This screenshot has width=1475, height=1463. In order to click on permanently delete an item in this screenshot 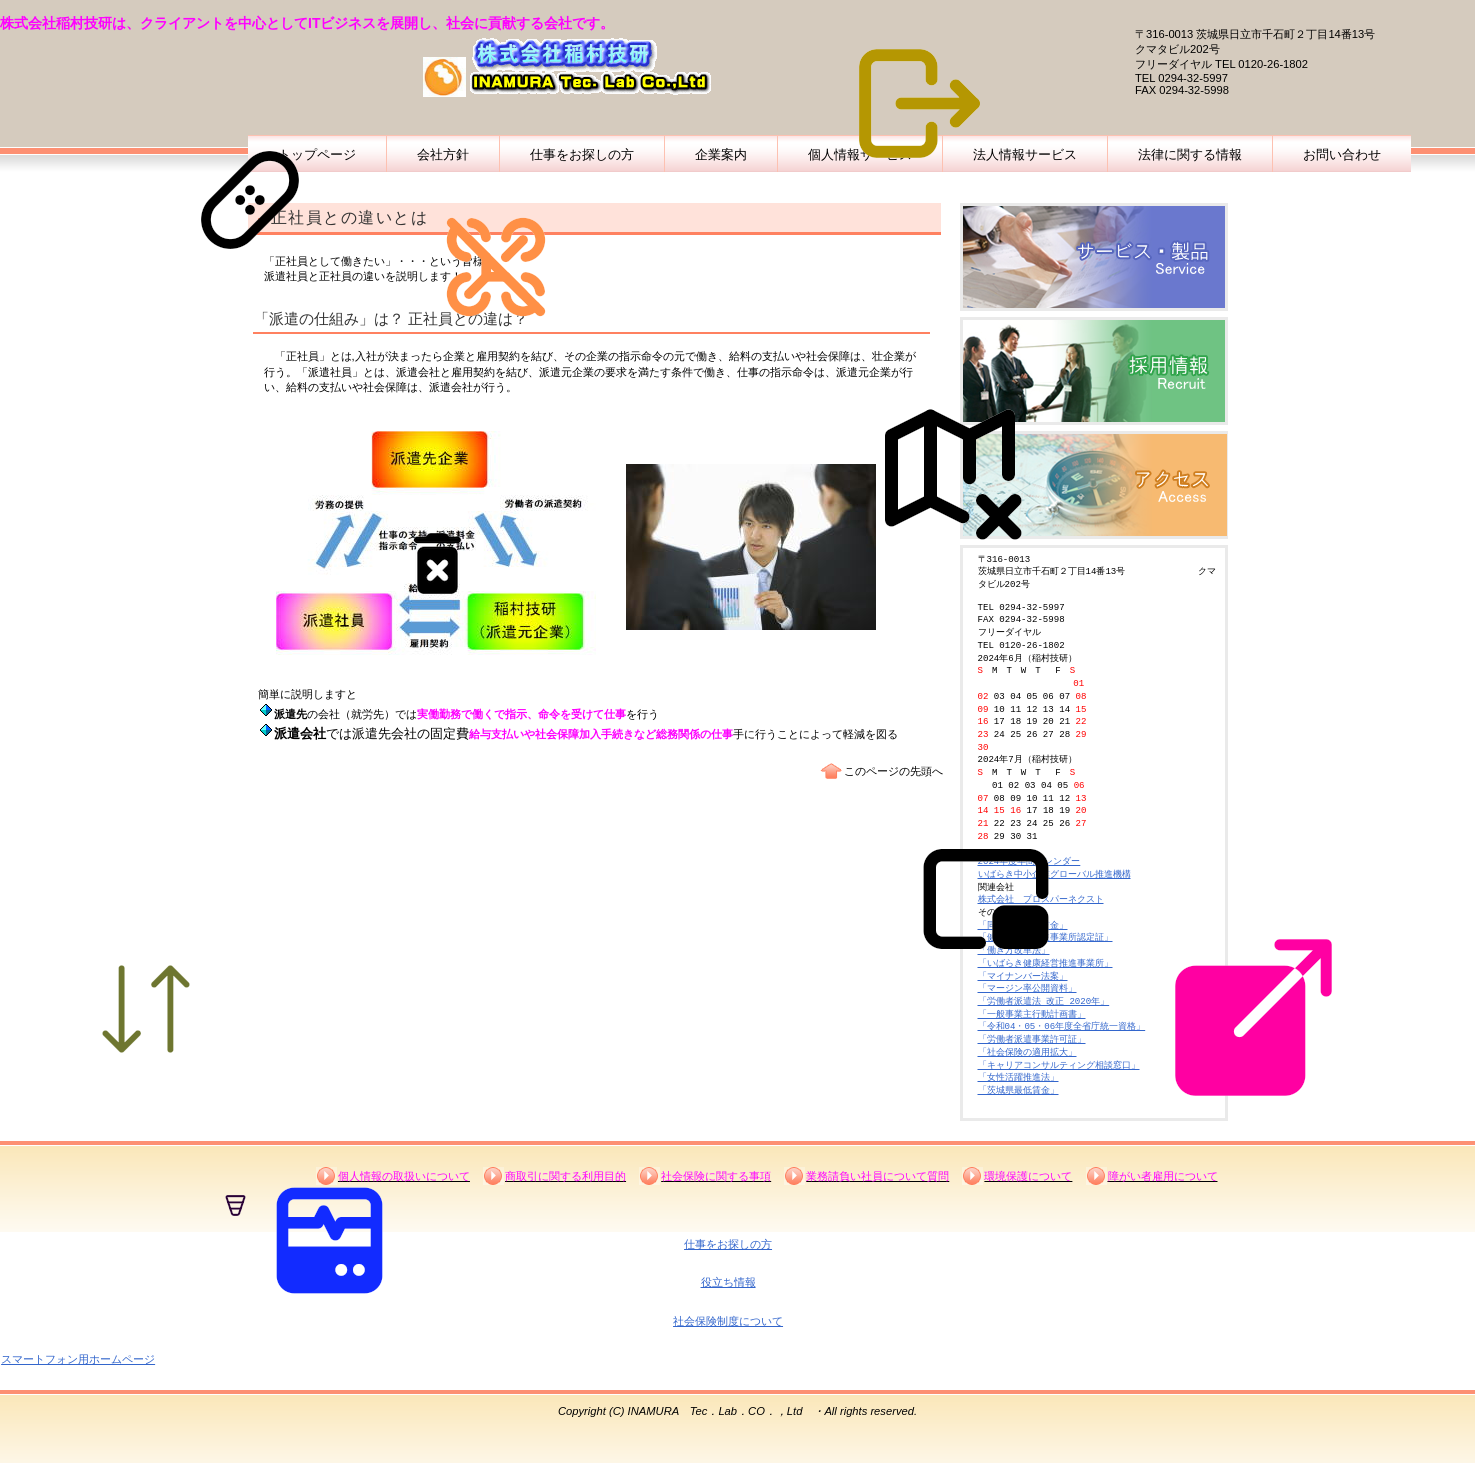, I will do `click(437, 563)`.